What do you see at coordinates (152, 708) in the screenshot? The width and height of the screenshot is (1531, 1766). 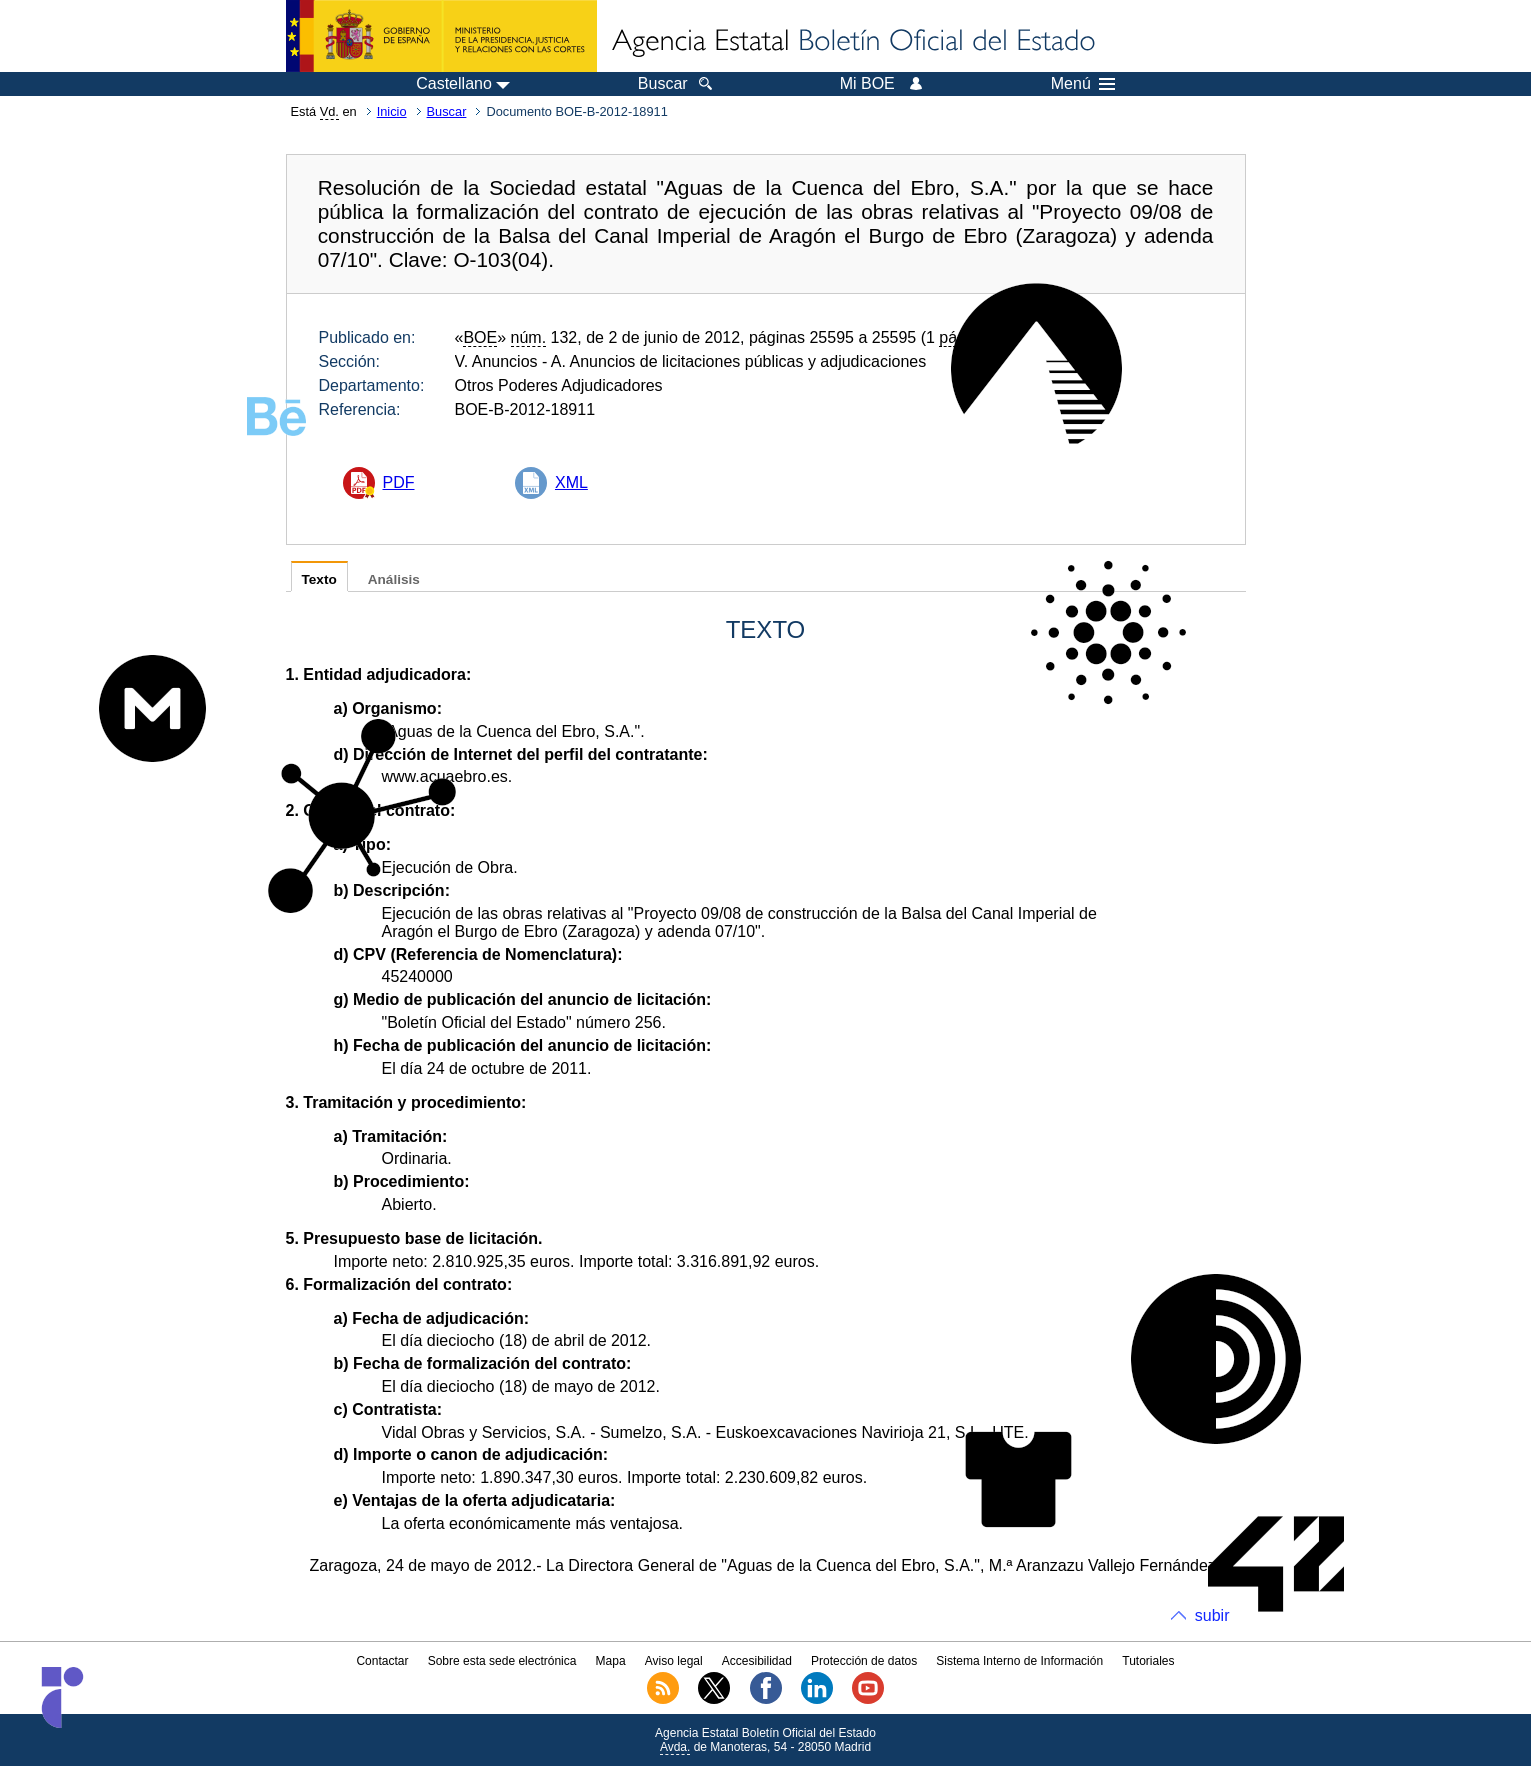 I see `open the MEGA cloud storage app` at bounding box center [152, 708].